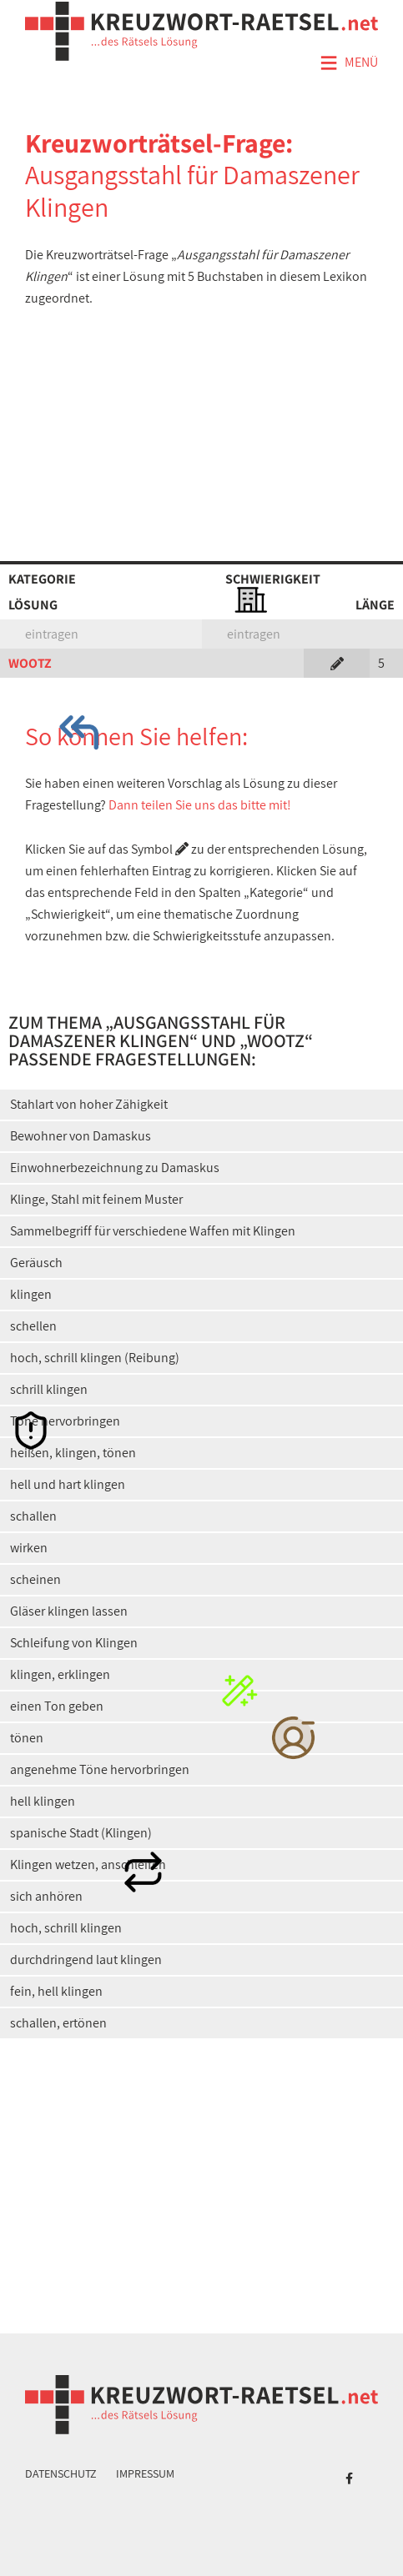 Image resolution: width=403 pixels, height=2576 pixels. Describe the element at coordinates (249, 599) in the screenshot. I see `view office or workplace location` at that location.